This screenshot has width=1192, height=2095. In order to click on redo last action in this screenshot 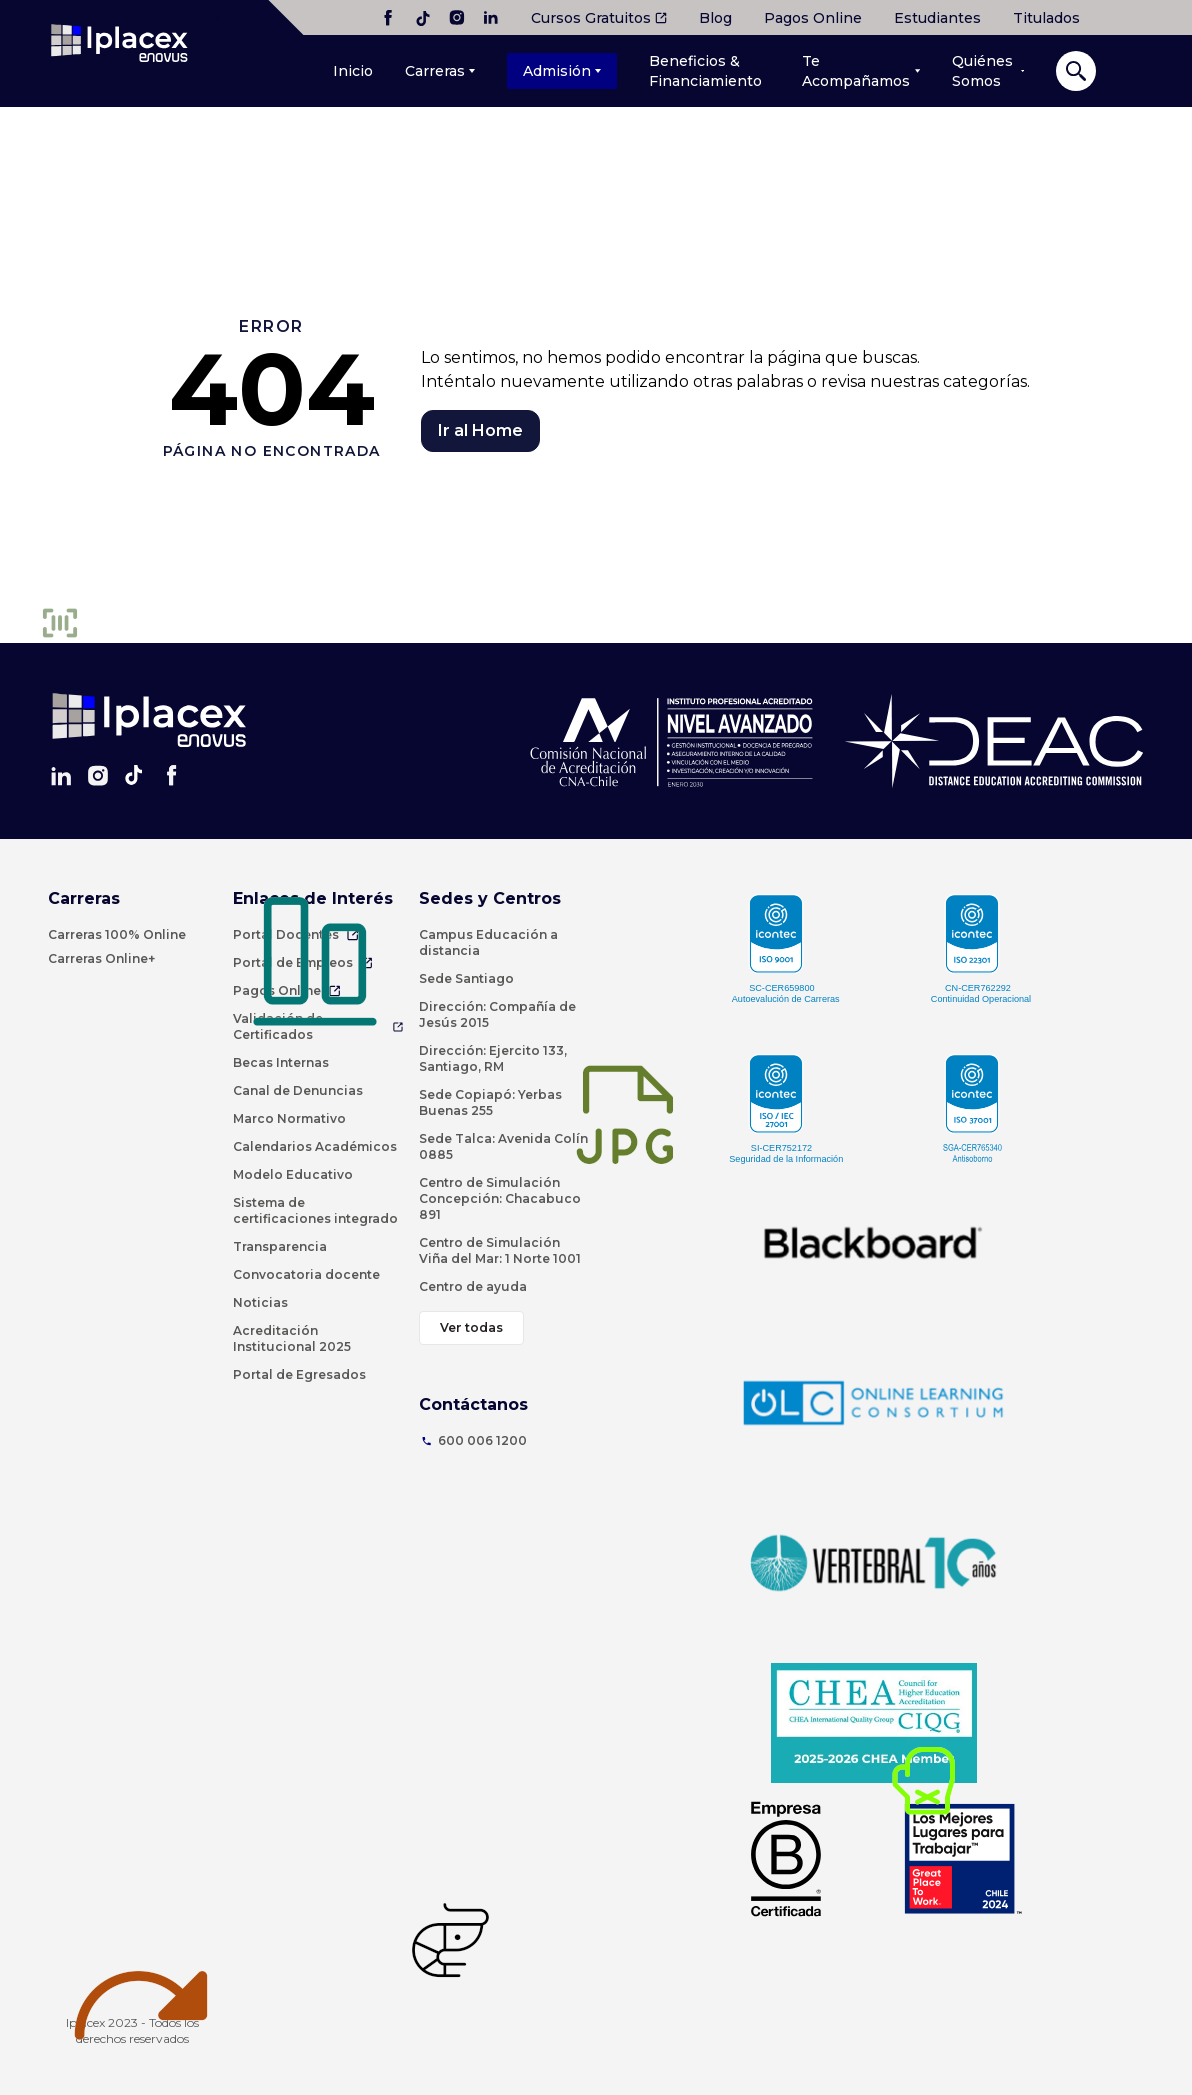, I will do `click(138, 2000)`.